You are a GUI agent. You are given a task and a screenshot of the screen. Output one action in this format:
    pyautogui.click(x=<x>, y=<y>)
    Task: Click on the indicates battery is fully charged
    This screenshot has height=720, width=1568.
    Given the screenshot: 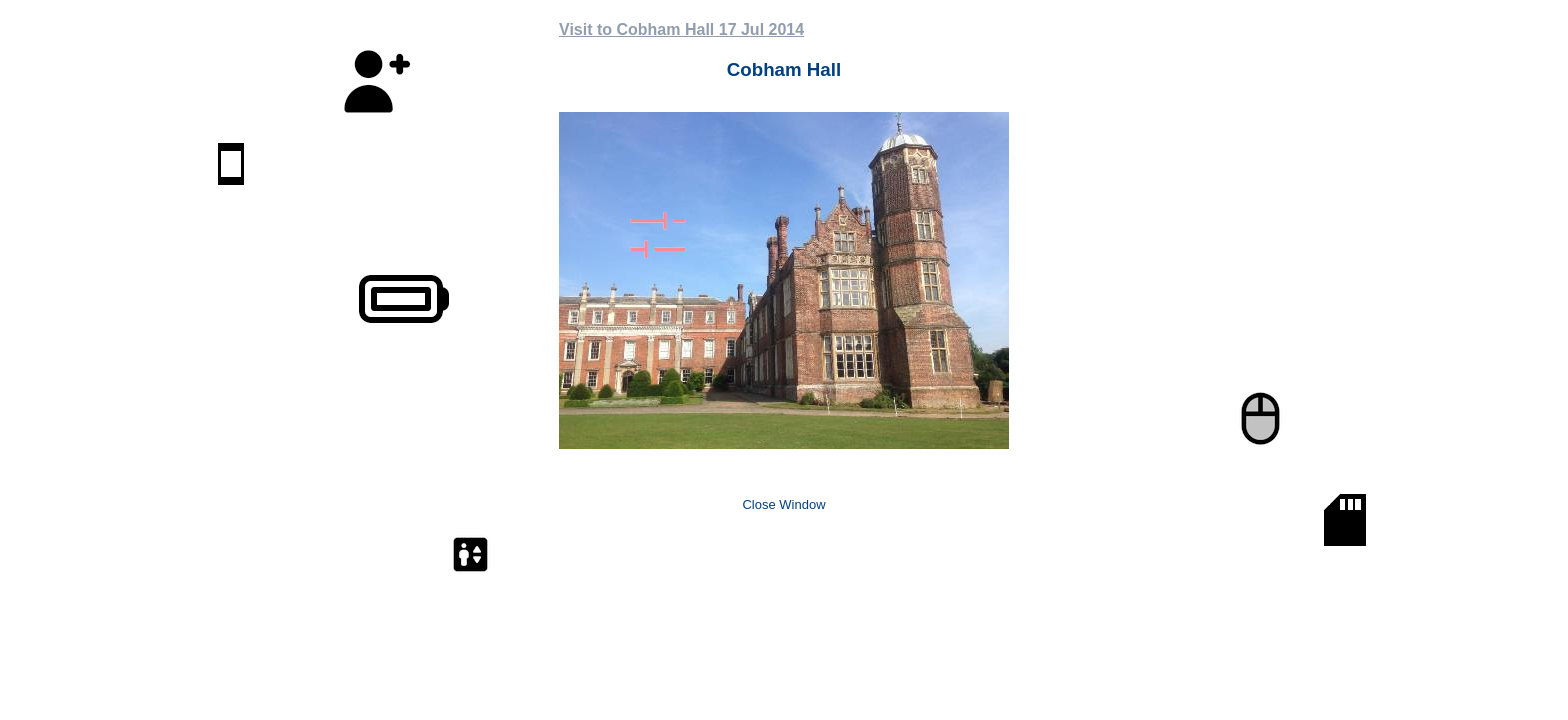 What is the action you would take?
    pyautogui.click(x=404, y=296)
    